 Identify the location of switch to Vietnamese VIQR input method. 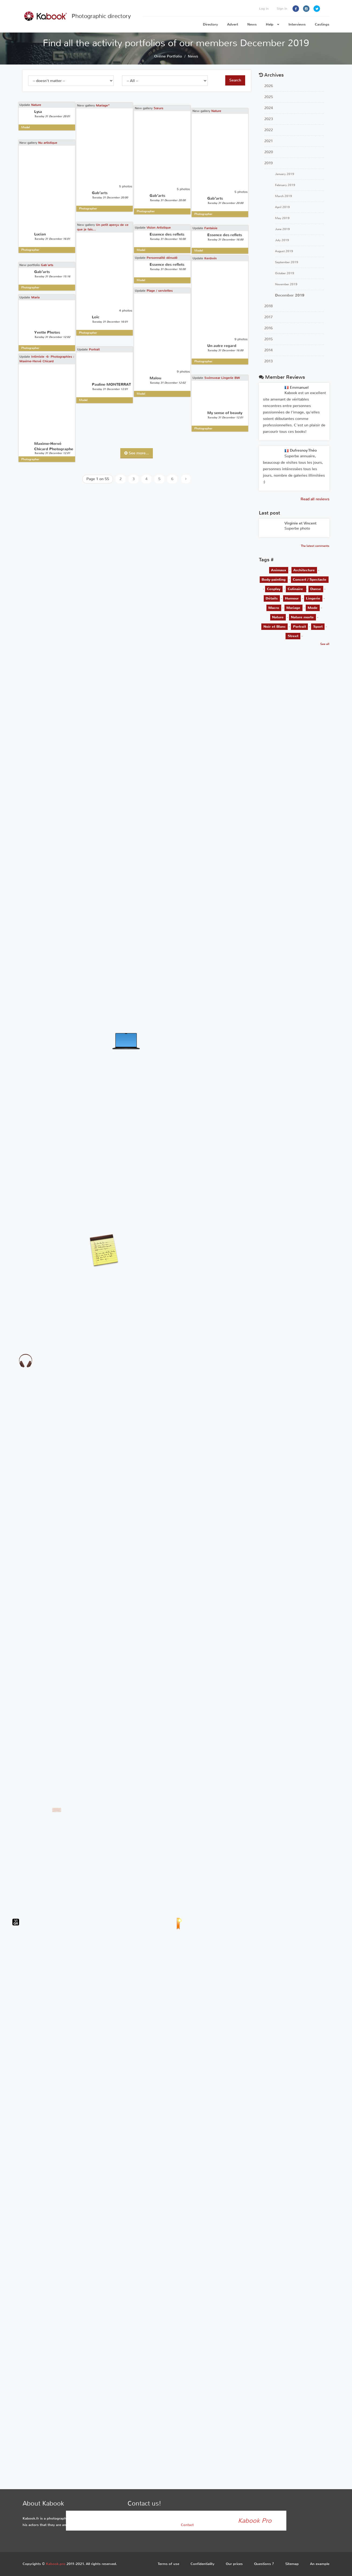
(16, 1922).